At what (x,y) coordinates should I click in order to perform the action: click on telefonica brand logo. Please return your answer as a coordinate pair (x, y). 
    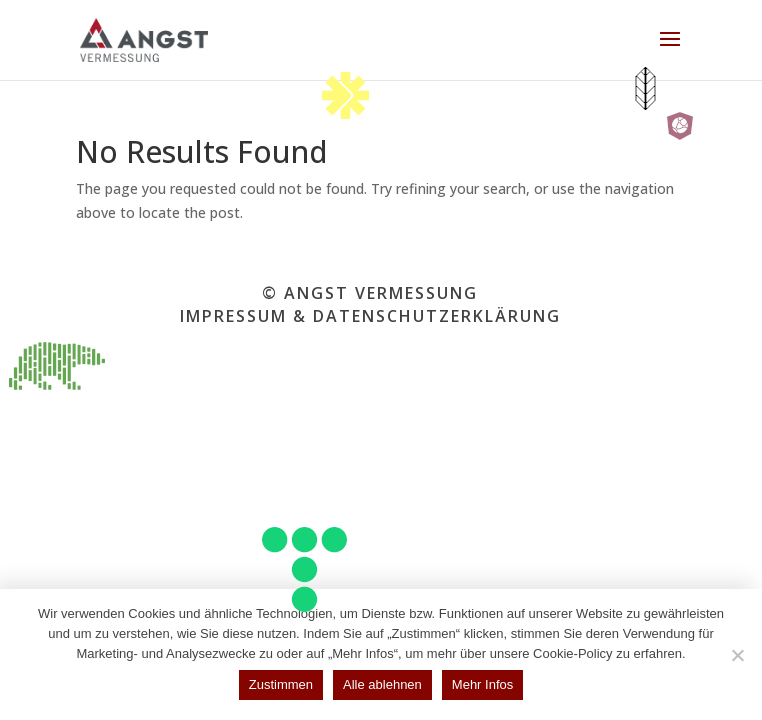
    Looking at the image, I should click on (304, 569).